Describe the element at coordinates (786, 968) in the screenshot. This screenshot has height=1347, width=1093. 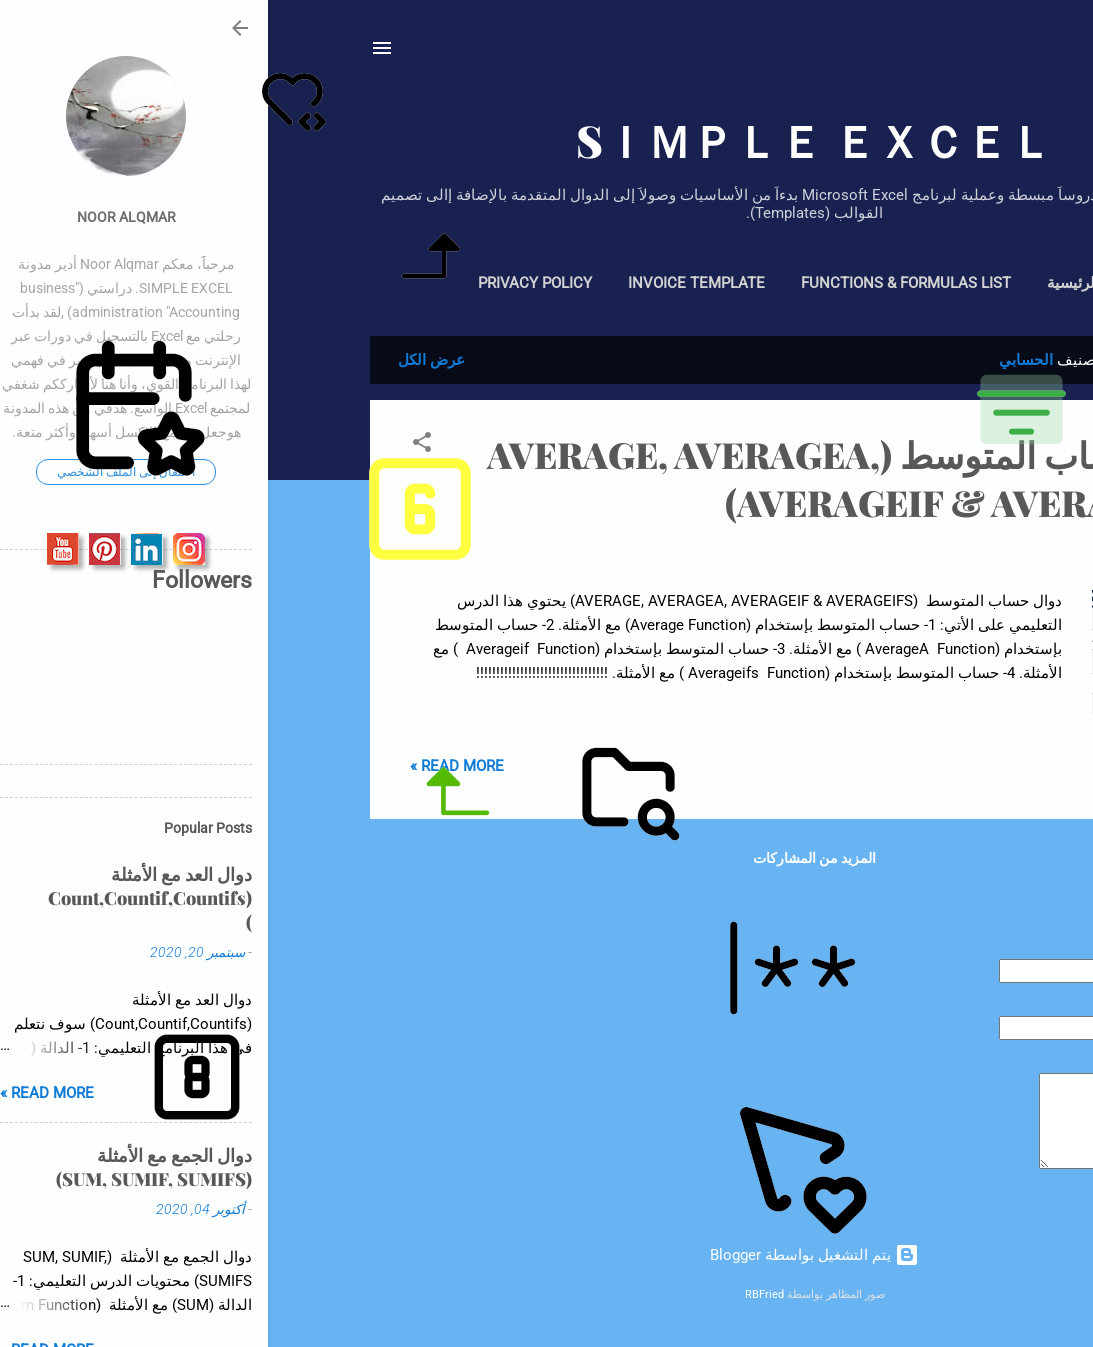
I see `enter or view password field` at that location.